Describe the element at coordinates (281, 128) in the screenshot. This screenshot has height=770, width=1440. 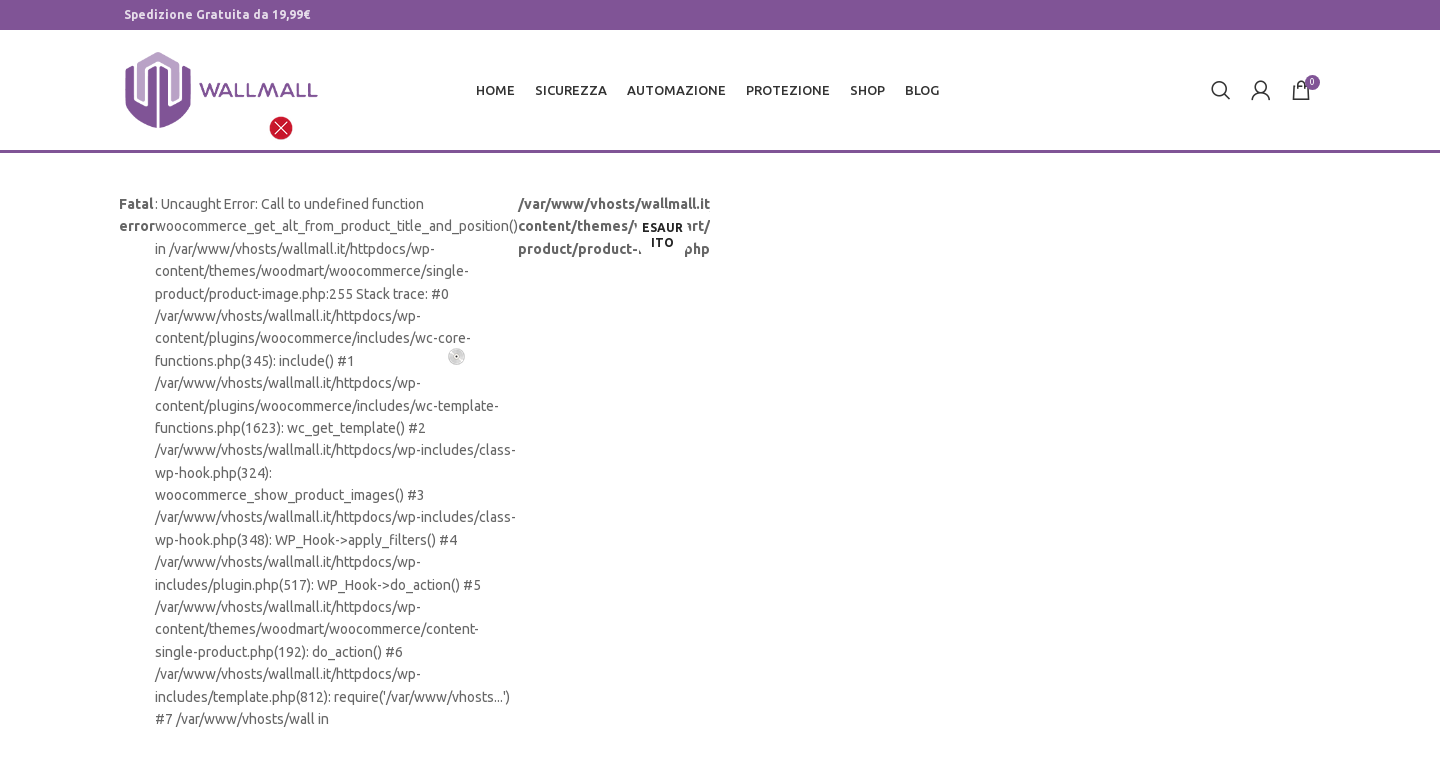
I see `indicates a sync error with a shared file or folder` at that location.